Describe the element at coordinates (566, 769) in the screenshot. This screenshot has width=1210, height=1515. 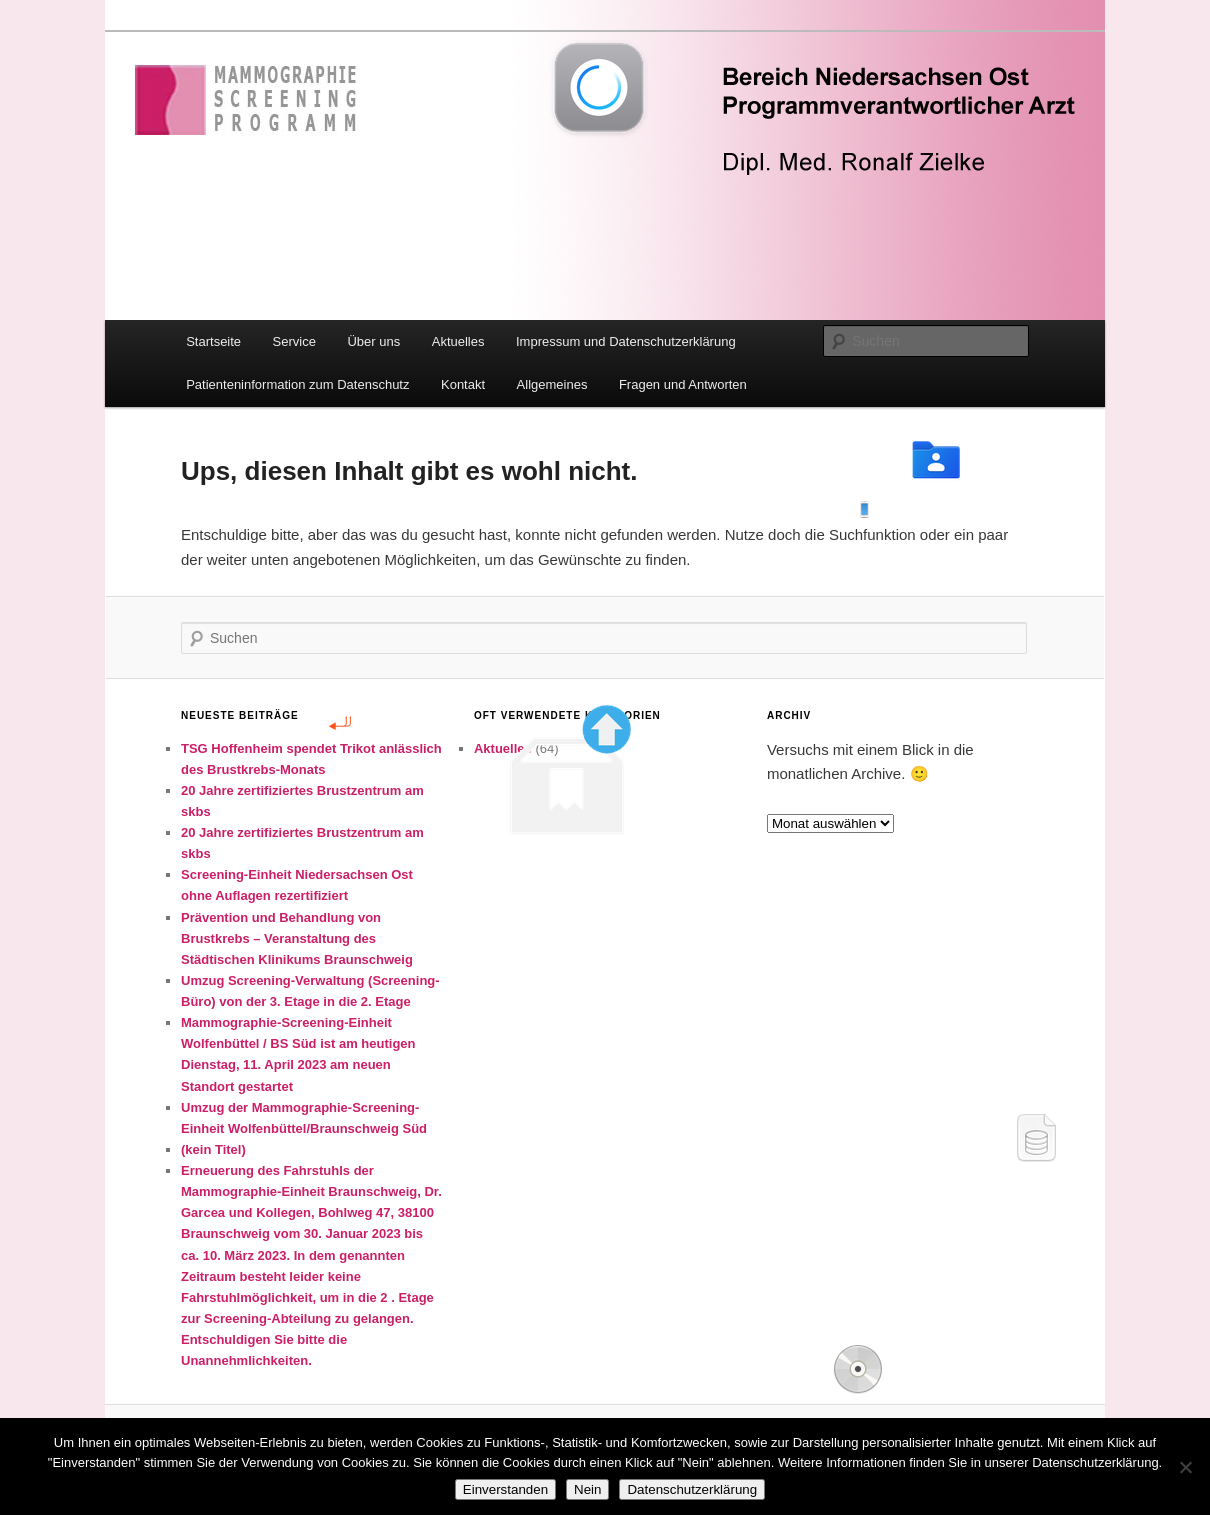
I see `additional software updates available` at that location.